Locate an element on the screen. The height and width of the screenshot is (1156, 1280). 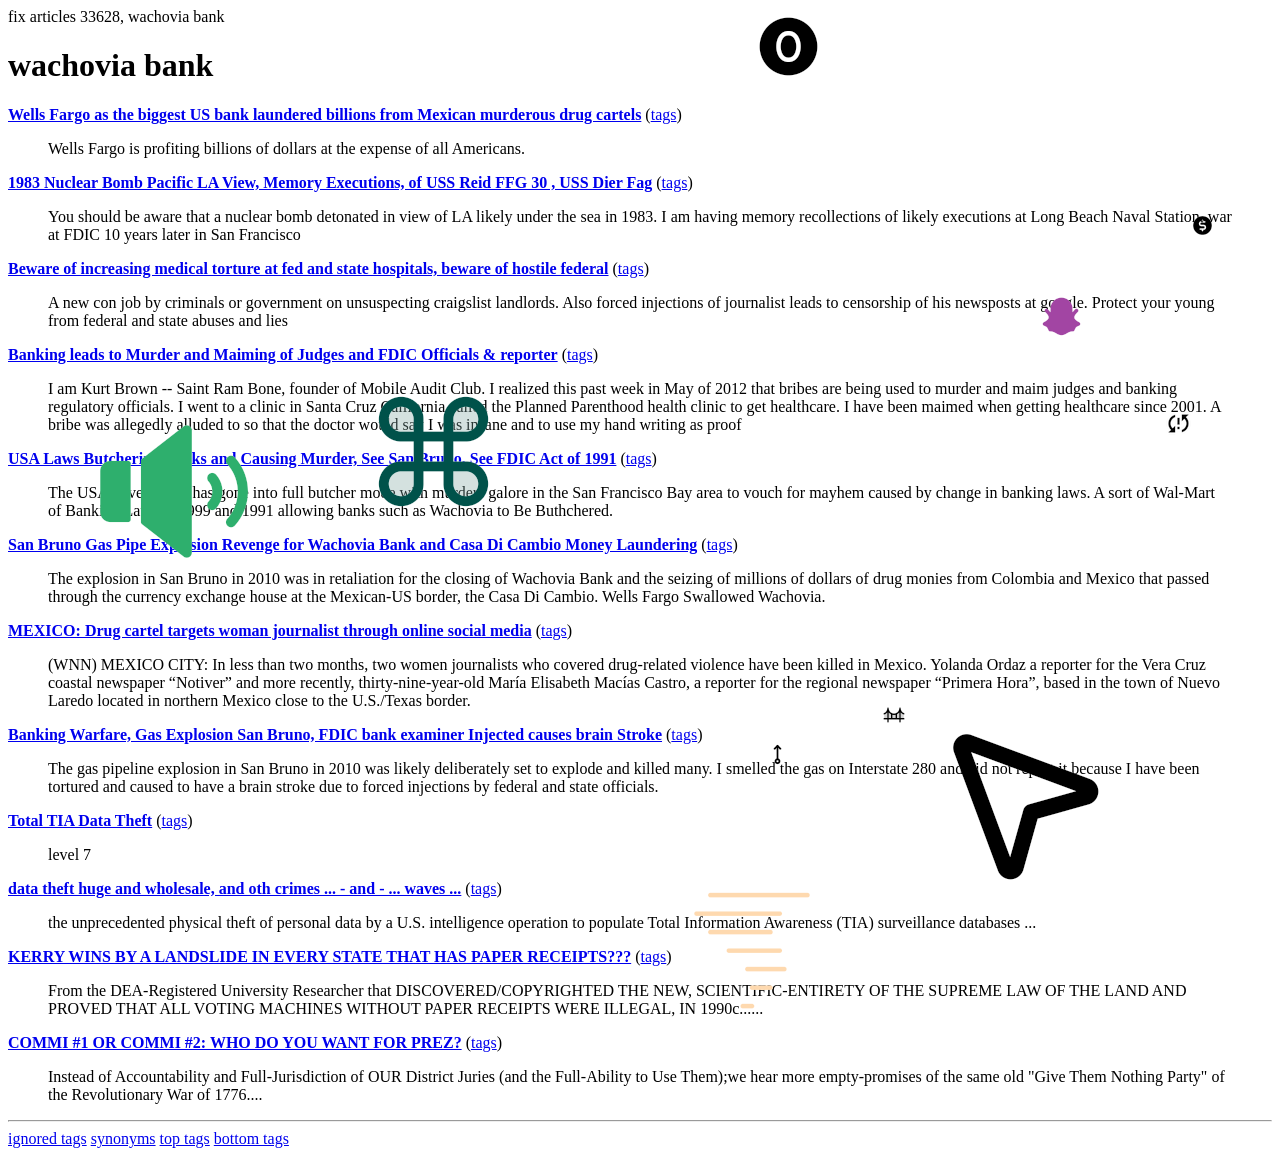
tap to navigate to a destination is located at coordinates (1015, 796).